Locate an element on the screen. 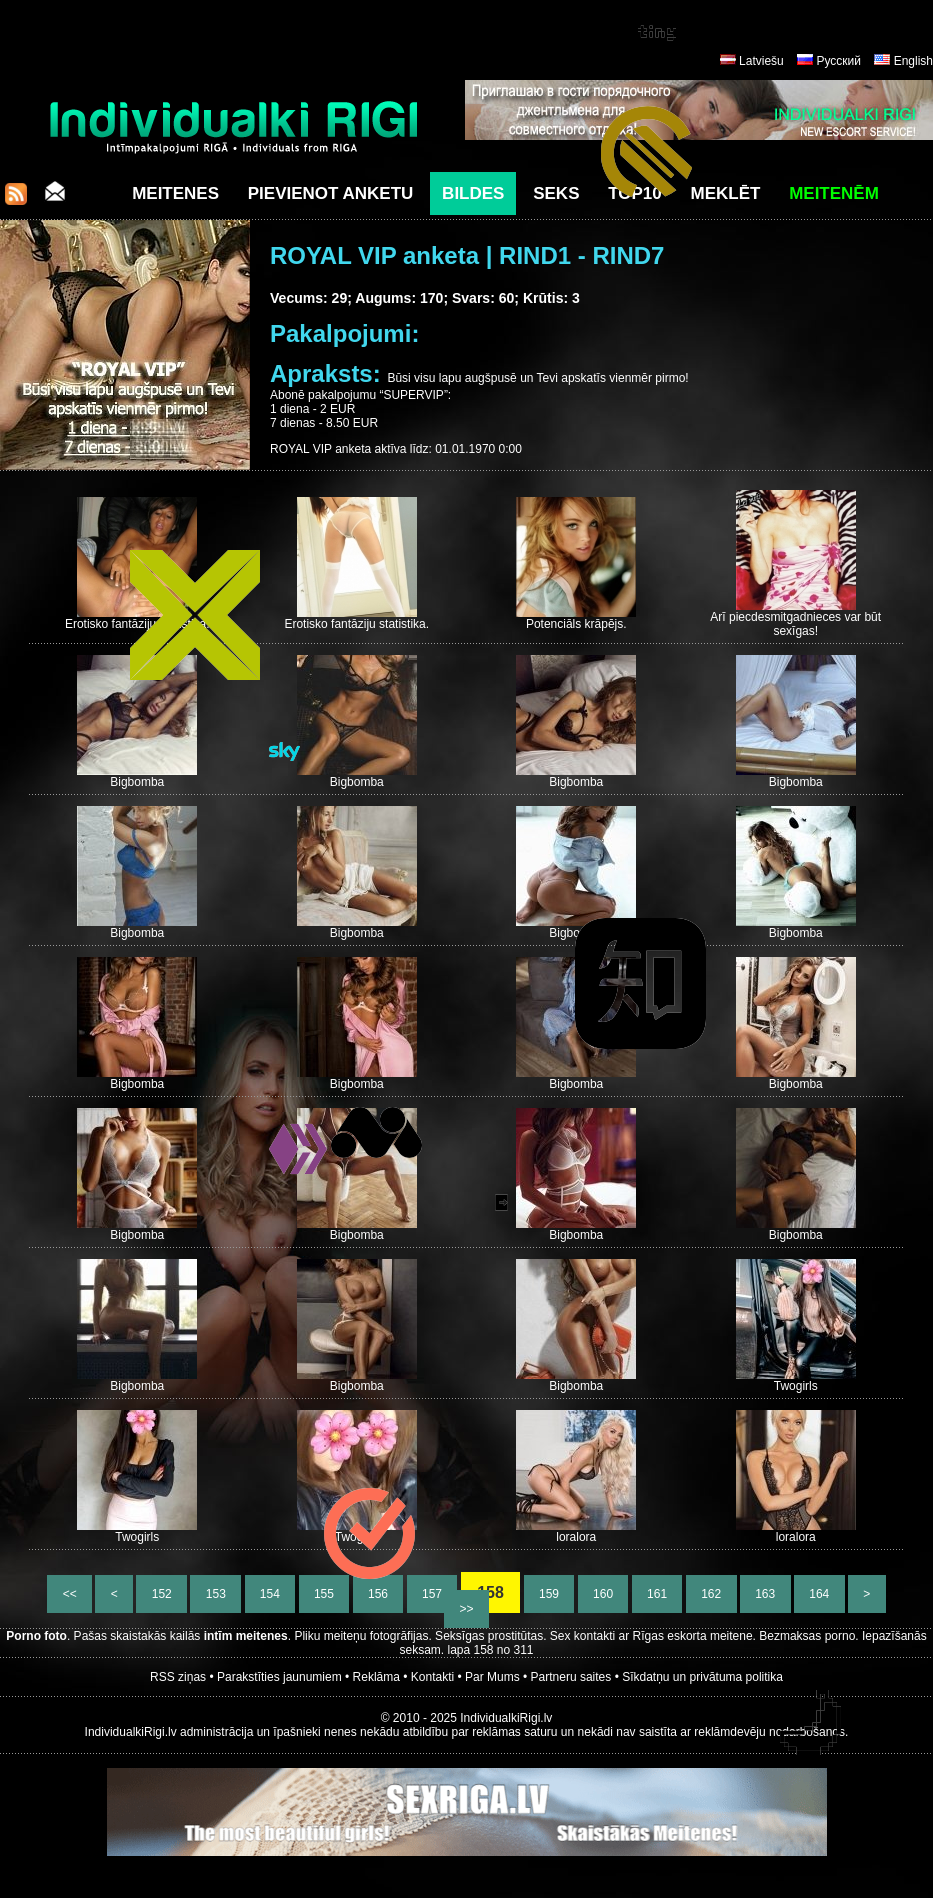  log out of your account is located at coordinates (501, 1202).